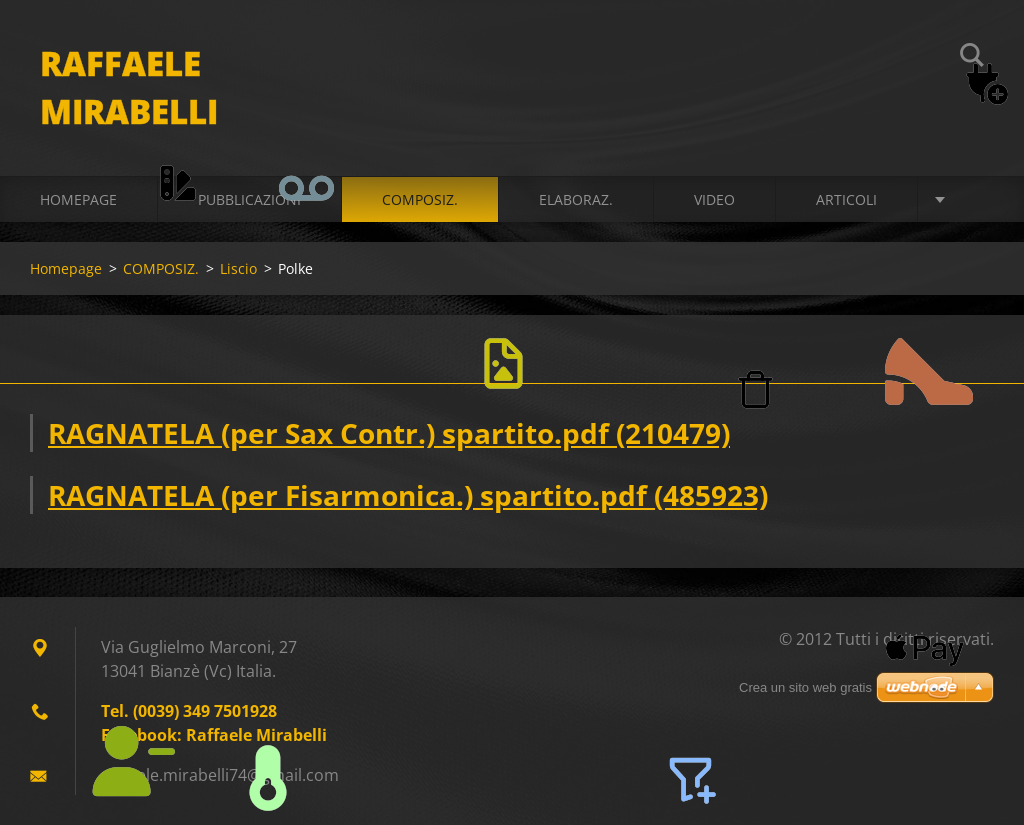 The image size is (1024, 825). What do you see at coordinates (178, 183) in the screenshot?
I see `open color palette or theme options` at bounding box center [178, 183].